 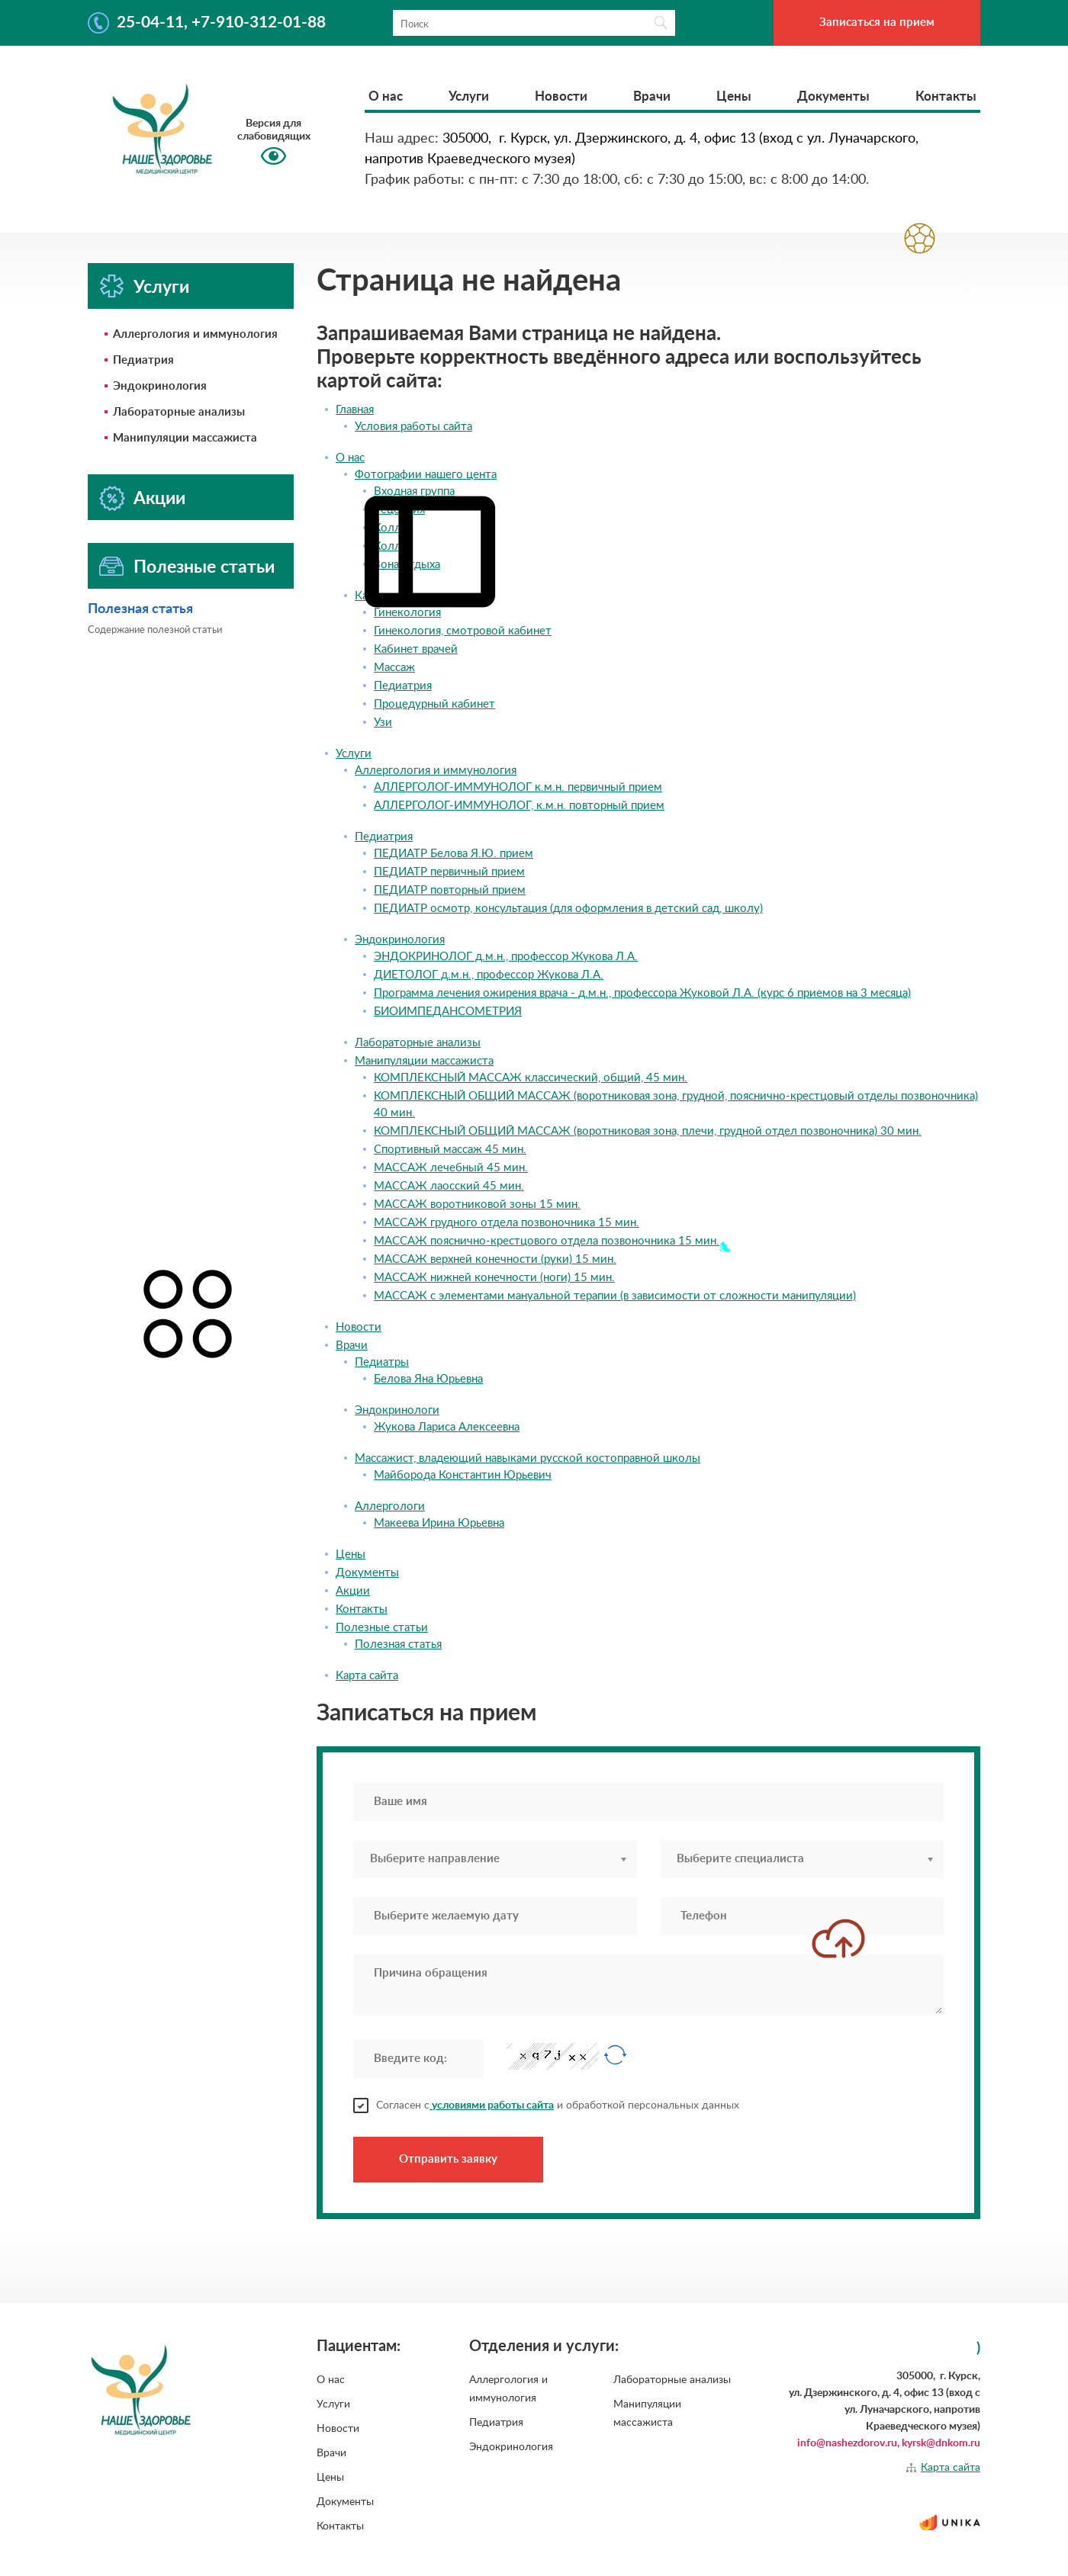 I want to click on upload file to cloud storage, so click(x=838, y=1938).